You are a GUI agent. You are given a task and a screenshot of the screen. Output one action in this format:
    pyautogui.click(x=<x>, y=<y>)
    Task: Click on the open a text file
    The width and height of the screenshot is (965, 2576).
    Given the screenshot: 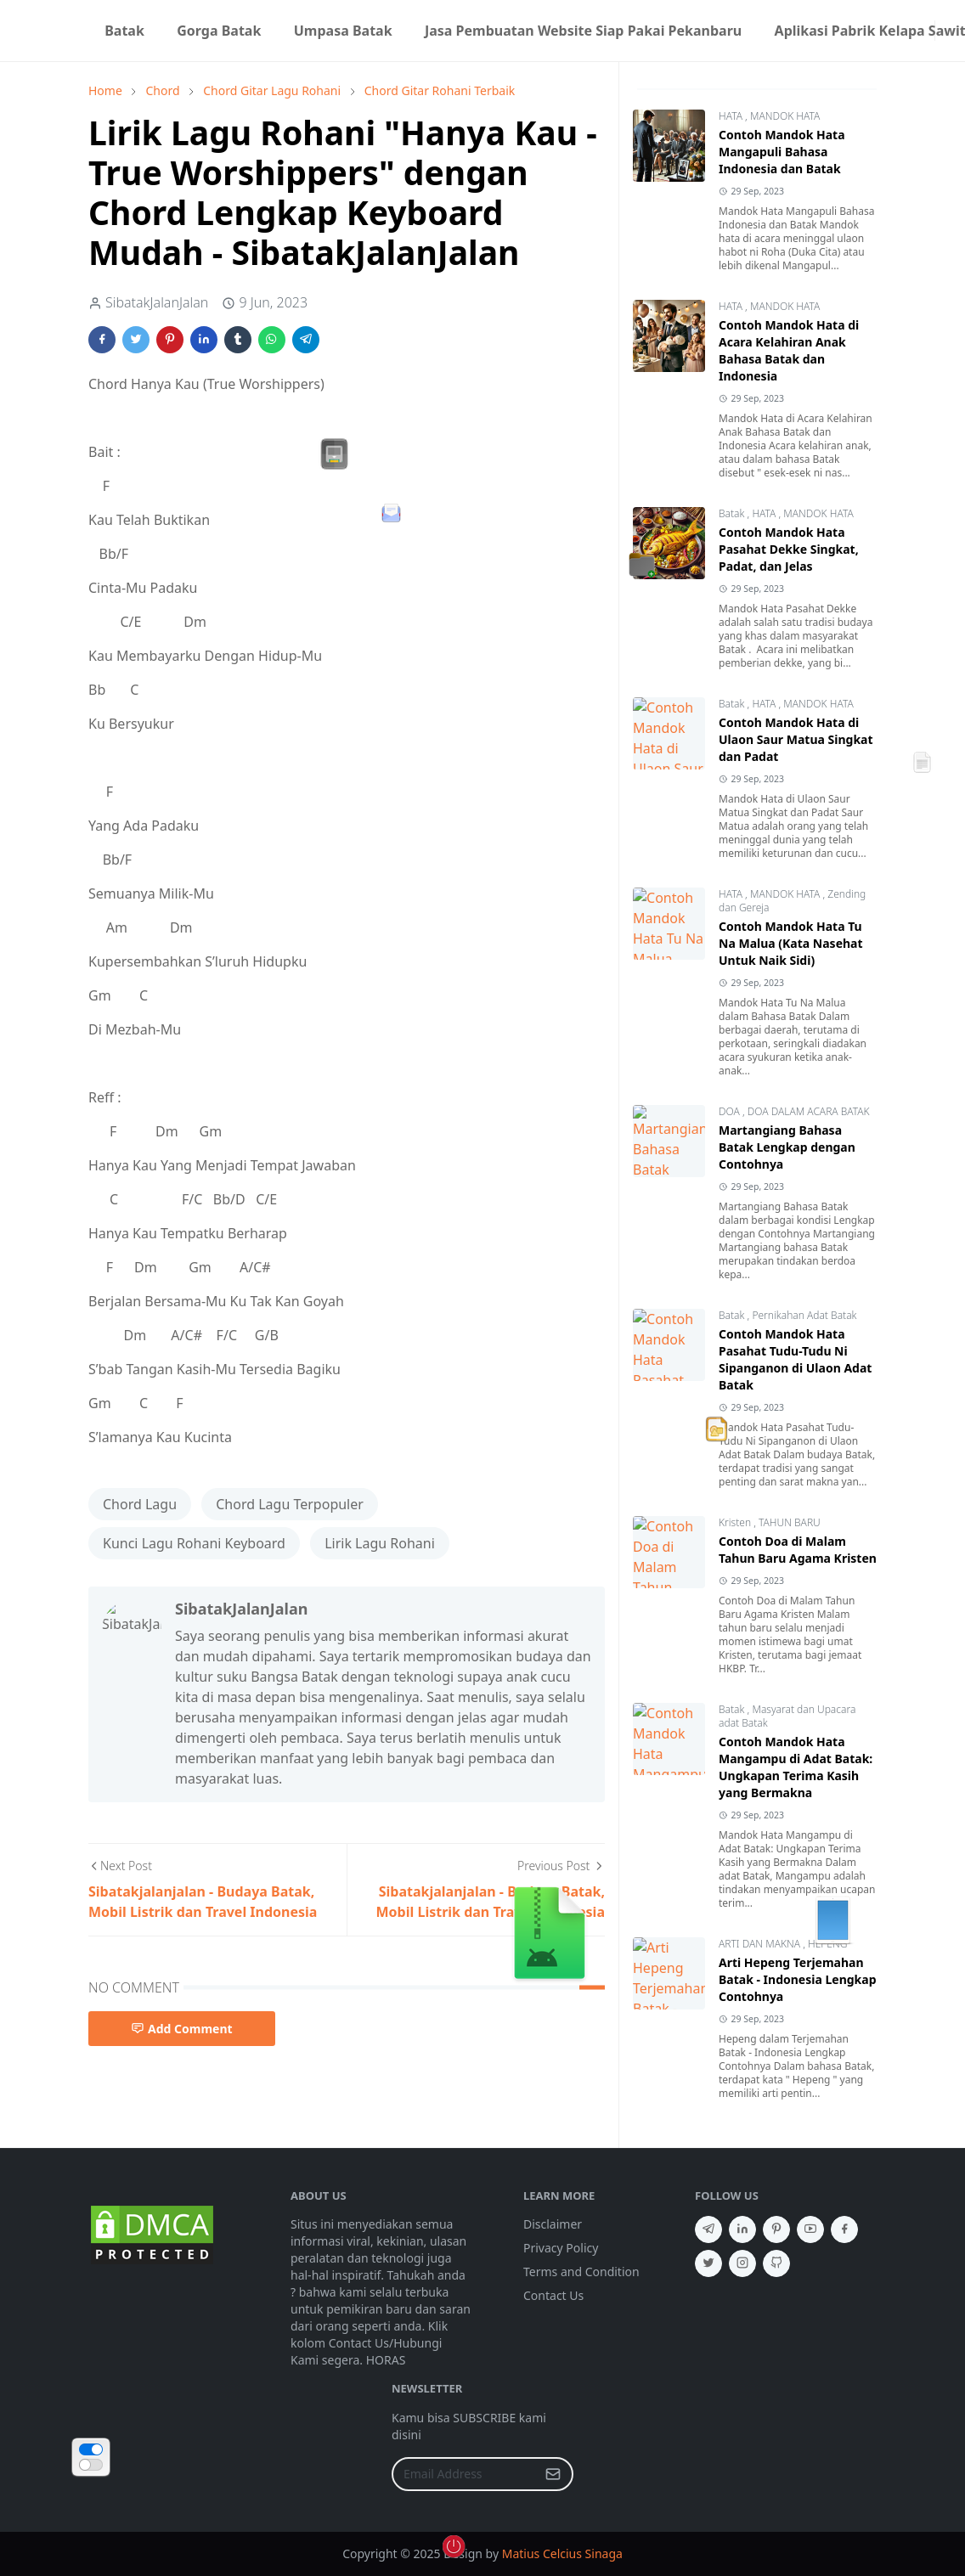 What is the action you would take?
    pyautogui.click(x=922, y=762)
    